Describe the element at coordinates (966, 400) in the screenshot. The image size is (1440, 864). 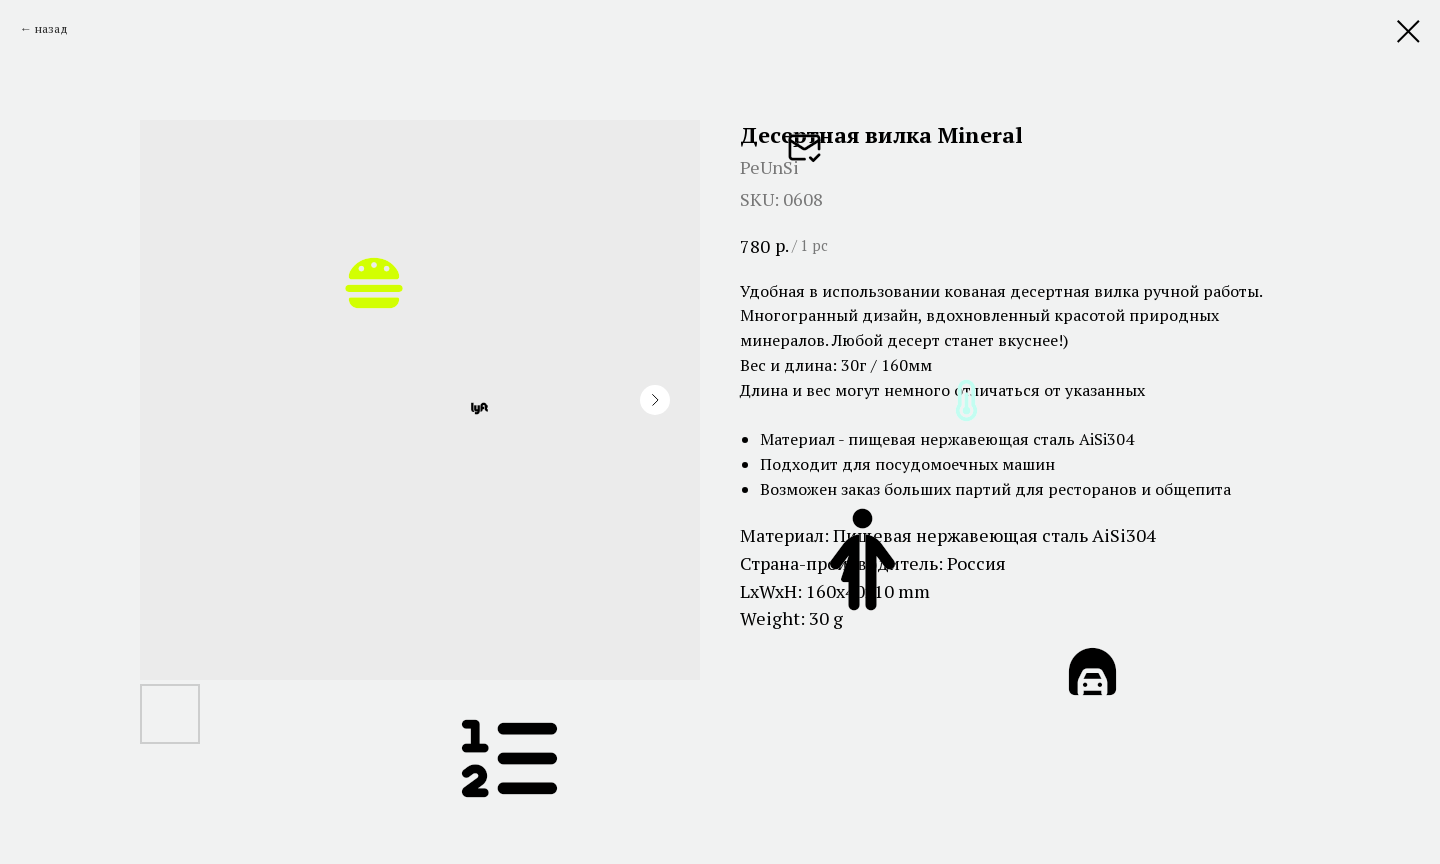
I see `view current temperature reading` at that location.